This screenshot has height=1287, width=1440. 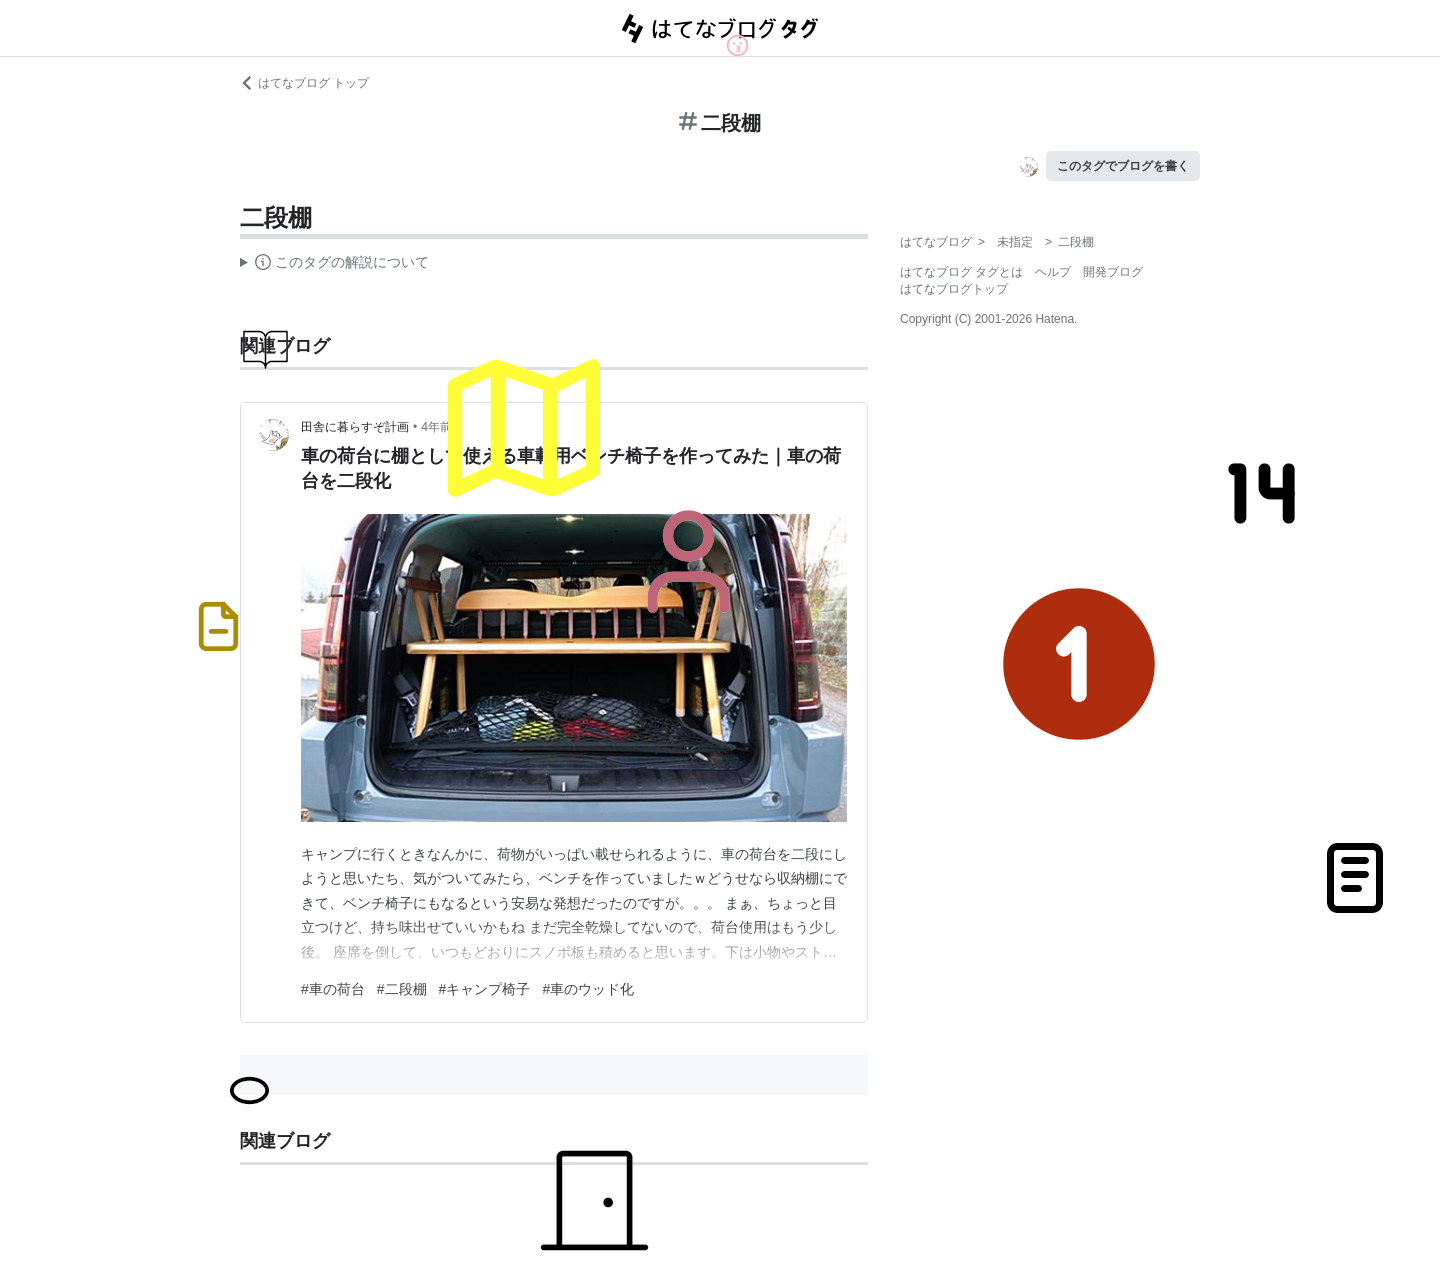 I want to click on remove a file from the list, so click(x=218, y=626).